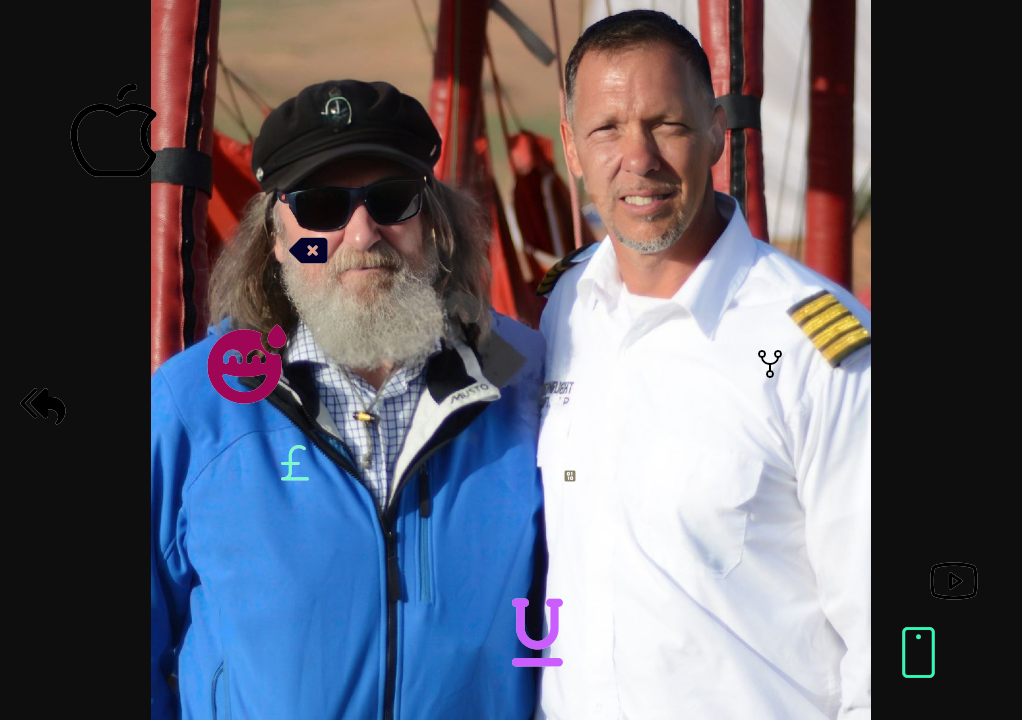  Describe the element at coordinates (296, 463) in the screenshot. I see `indicates british pound sterling currency` at that location.